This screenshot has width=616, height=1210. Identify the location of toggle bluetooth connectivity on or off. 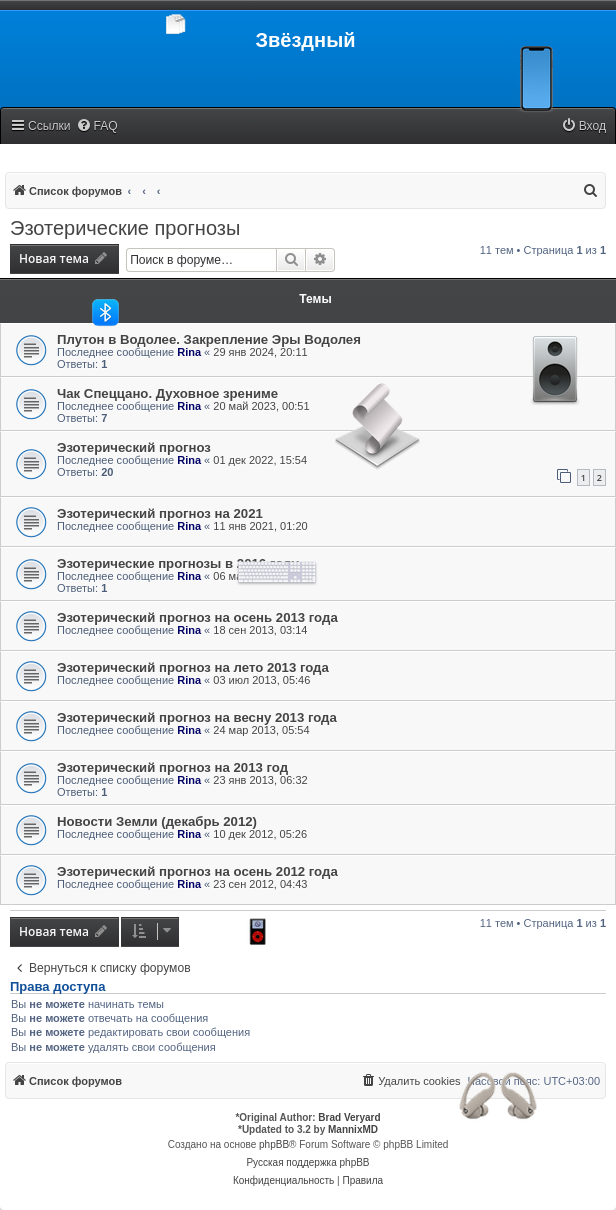
(105, 312).